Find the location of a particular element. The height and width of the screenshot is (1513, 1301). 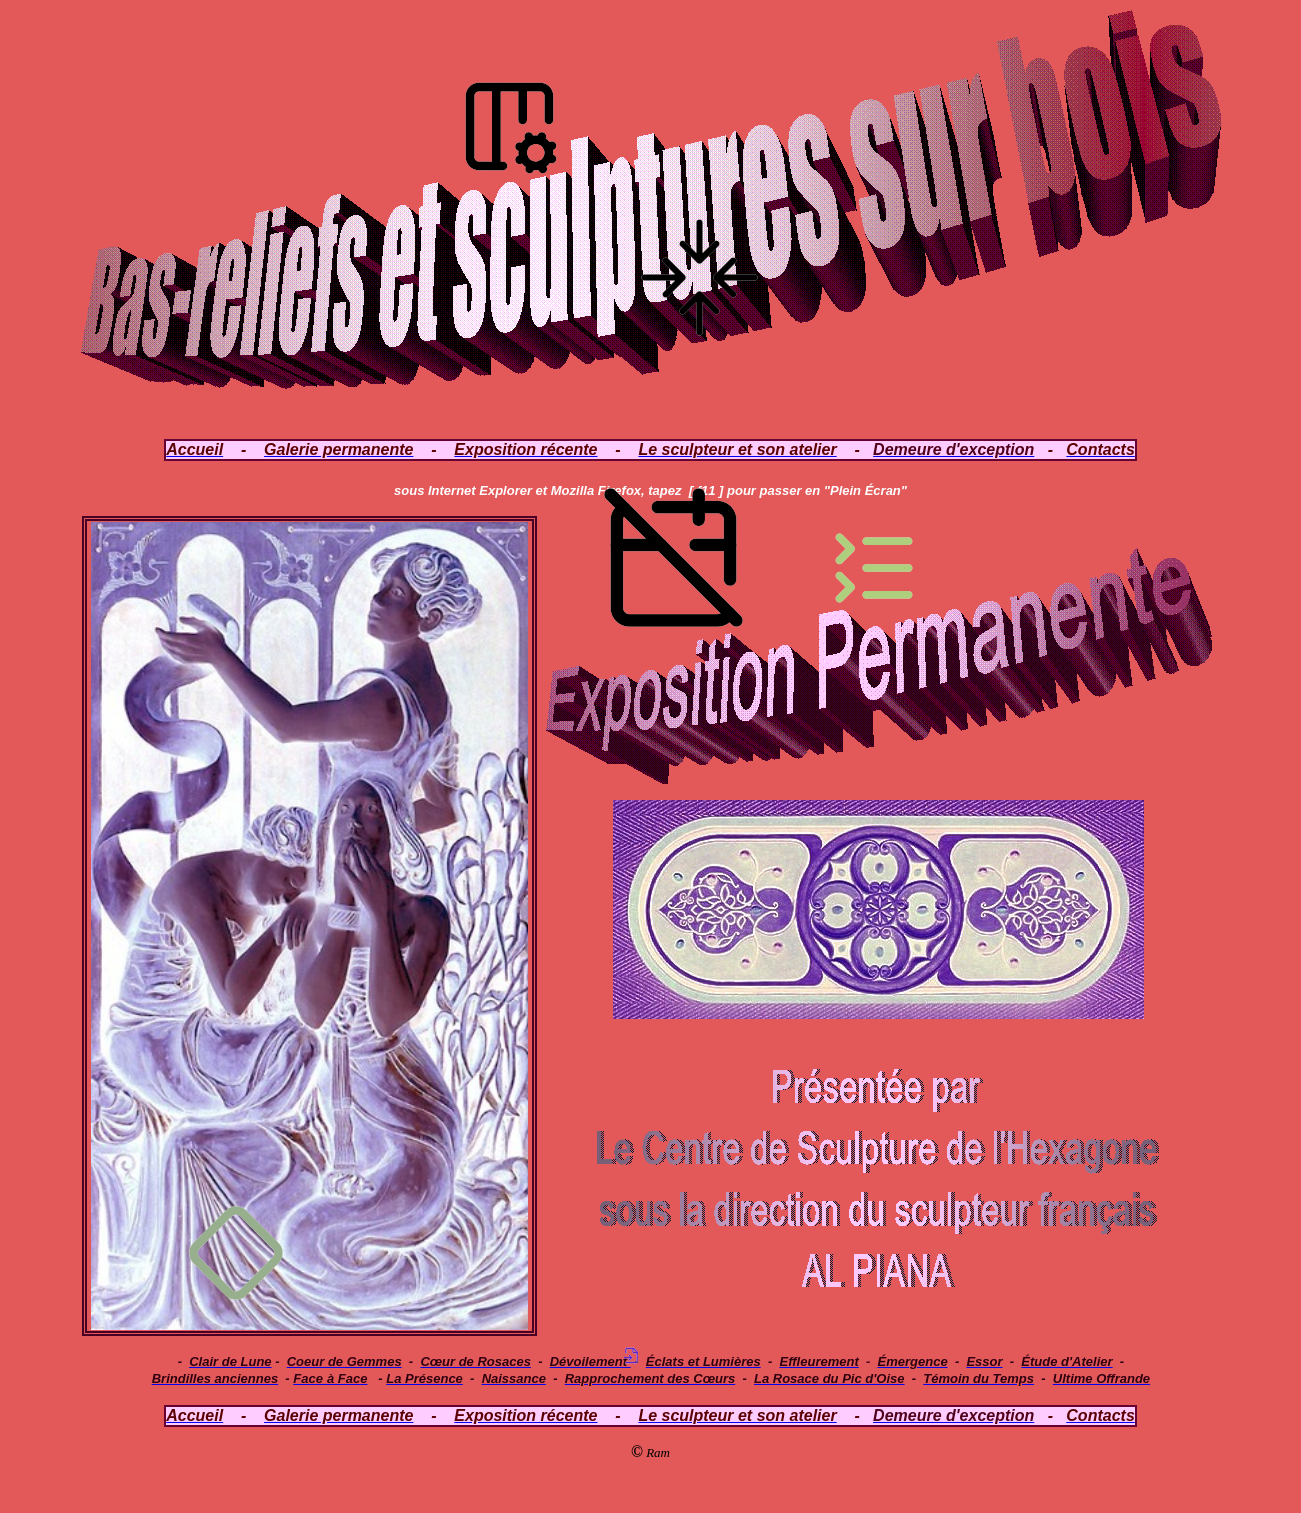

disable calendar or scheduling feature is located at coordinates (673, 557).